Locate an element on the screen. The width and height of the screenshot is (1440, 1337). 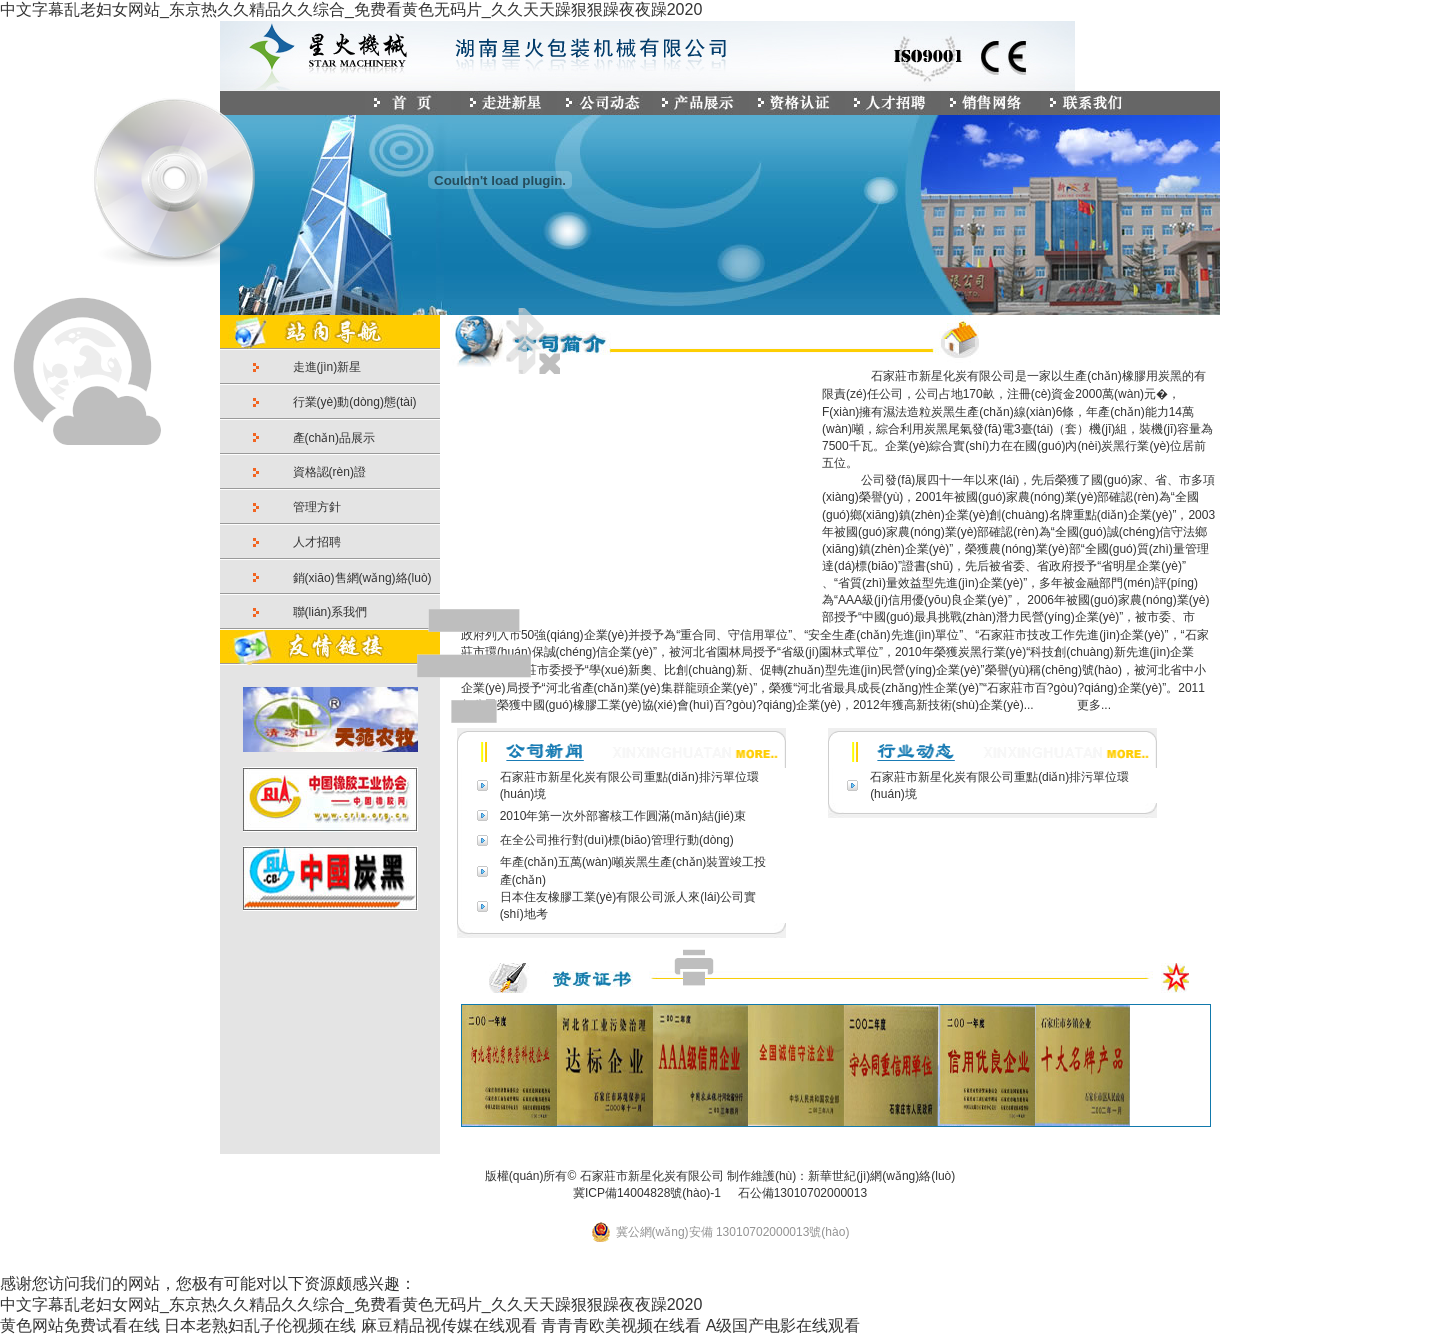
access optical disc drive or media is located at coordinates (174, 178).